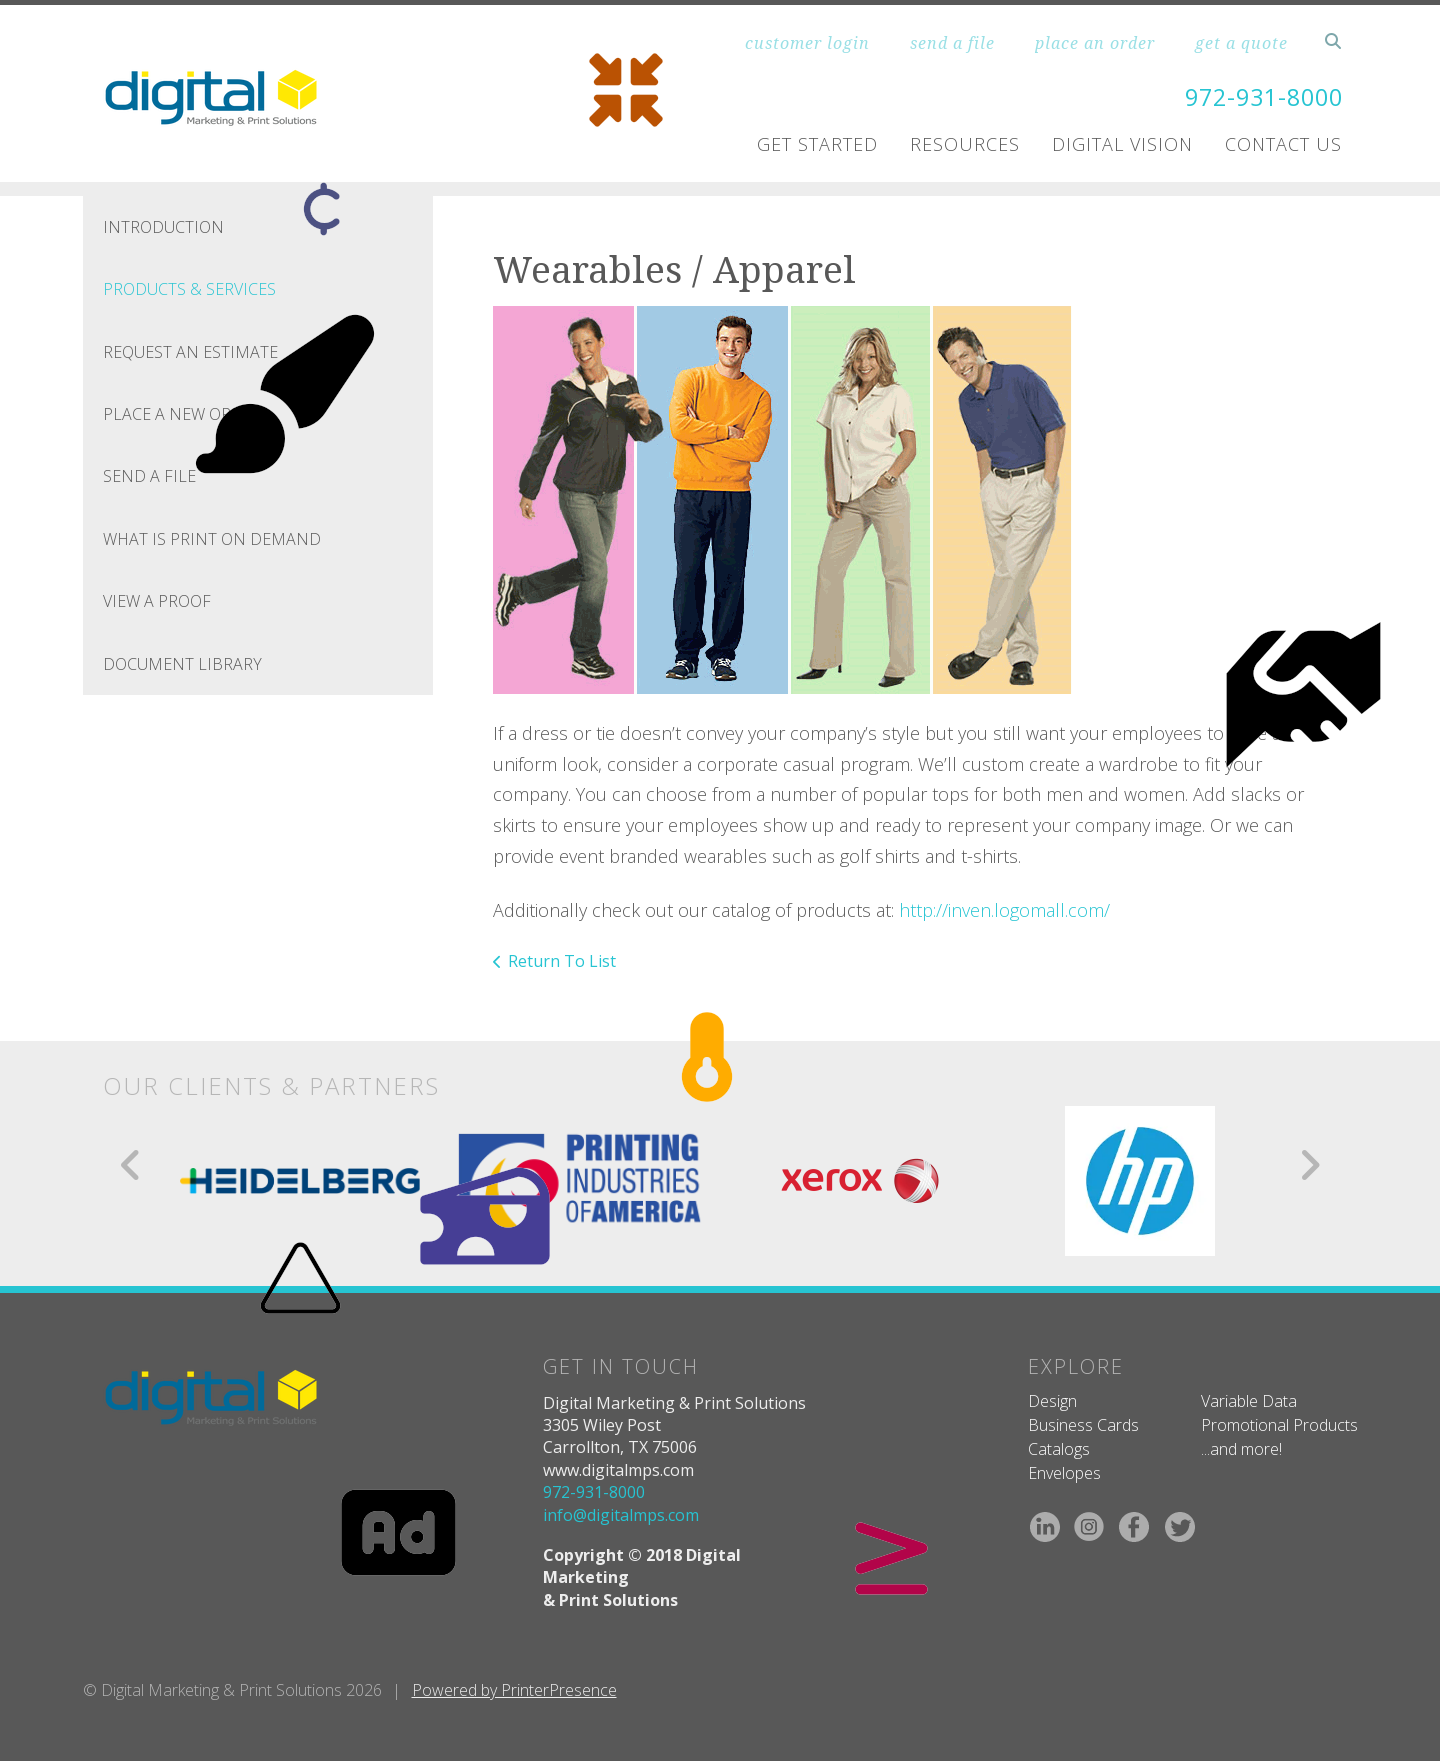 This screenshot has width=1440, height=1761. Describe the element at coordinates (1303, 690) in the screenshot. I see `access help or assistance services` at that location.